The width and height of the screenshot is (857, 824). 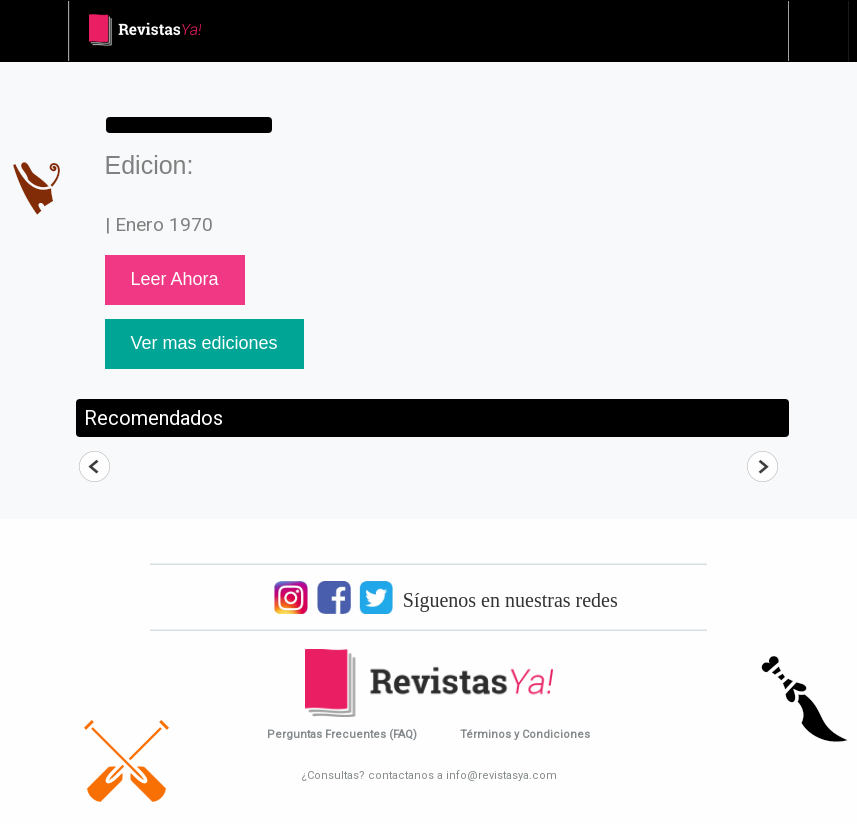 What do you see at coordinates (36, 188) in the screenshot?
I see `ancient Egyptian pschent double crown icon` at bounding box center [36, 188].